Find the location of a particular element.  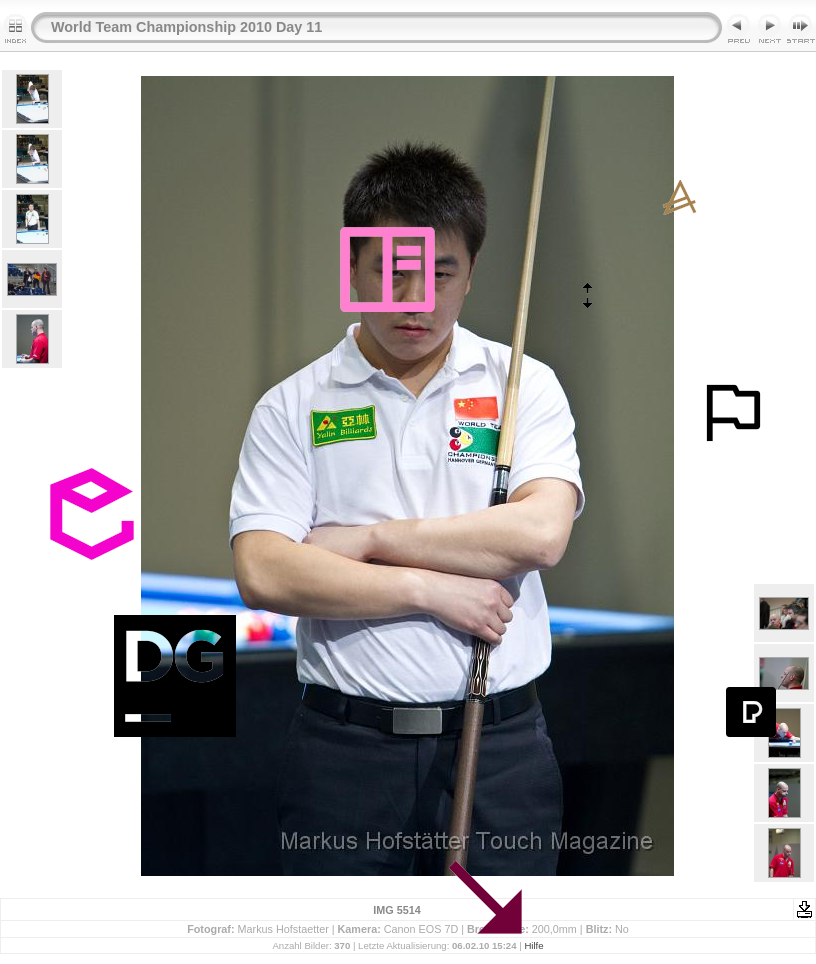

open the Actual Budget app is located at coordinates (679, 197).